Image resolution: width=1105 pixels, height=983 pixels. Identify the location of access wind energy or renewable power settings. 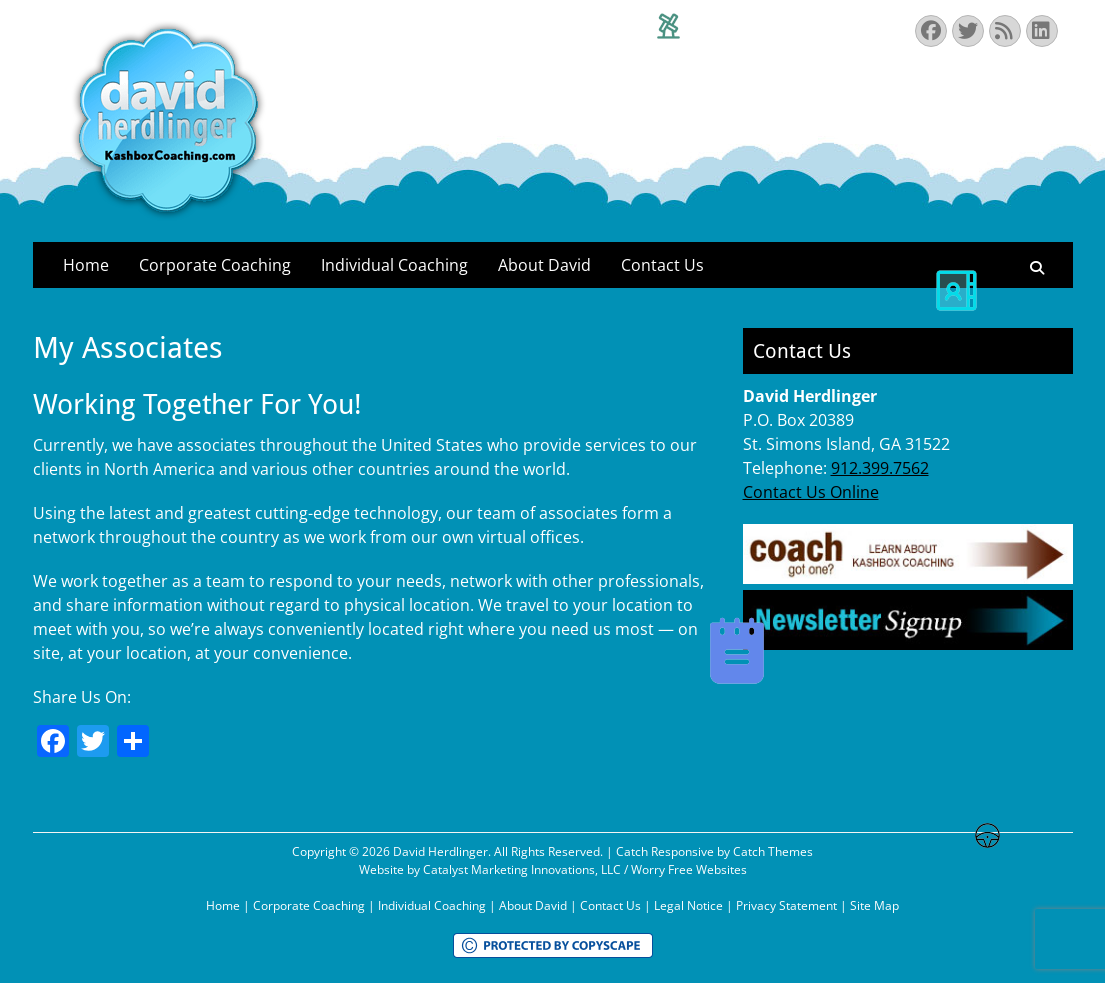
(668, 26).